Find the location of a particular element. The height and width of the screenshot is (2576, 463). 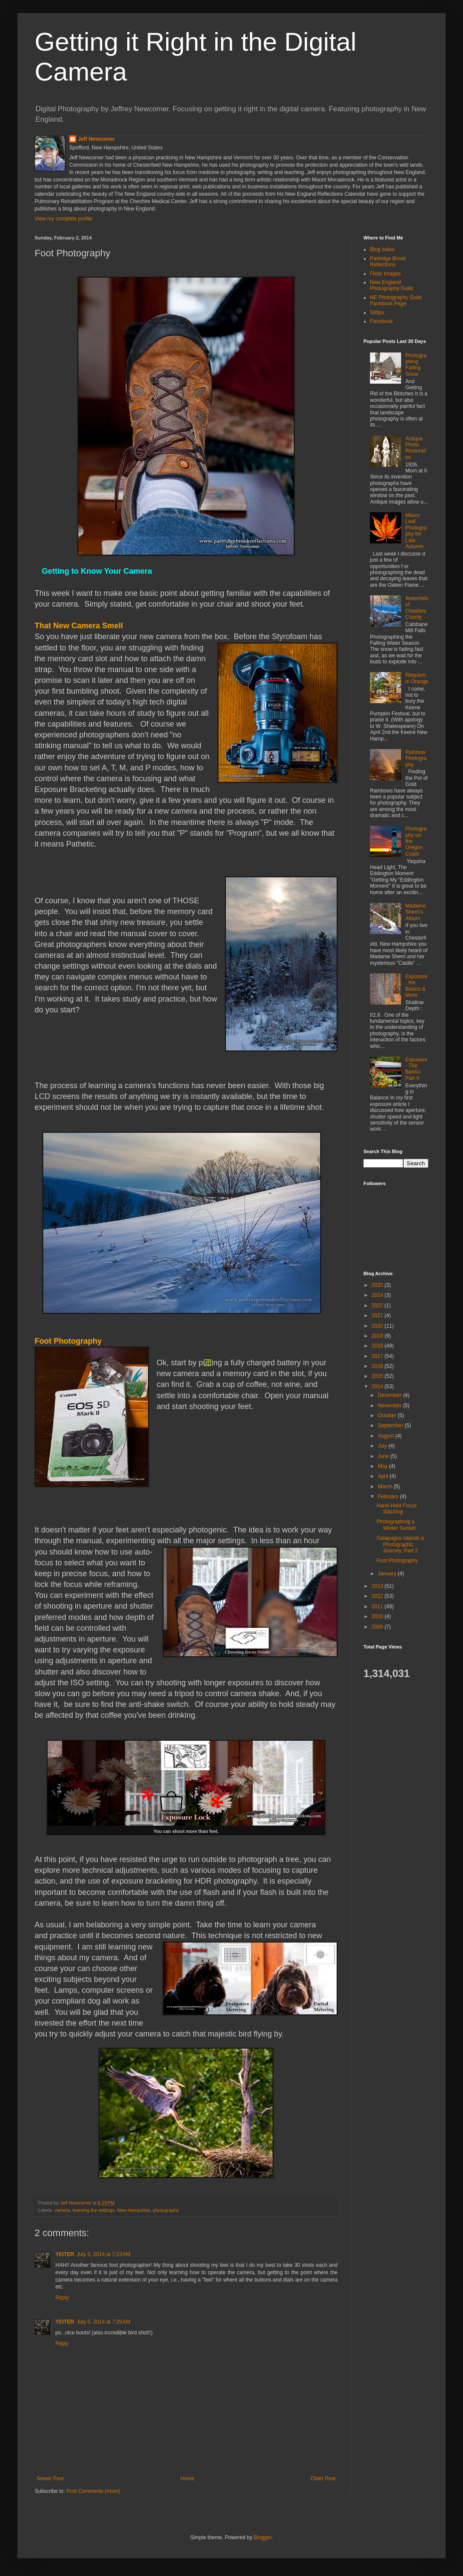

expand the sidebar panel is located at coordinates (207, 1363).